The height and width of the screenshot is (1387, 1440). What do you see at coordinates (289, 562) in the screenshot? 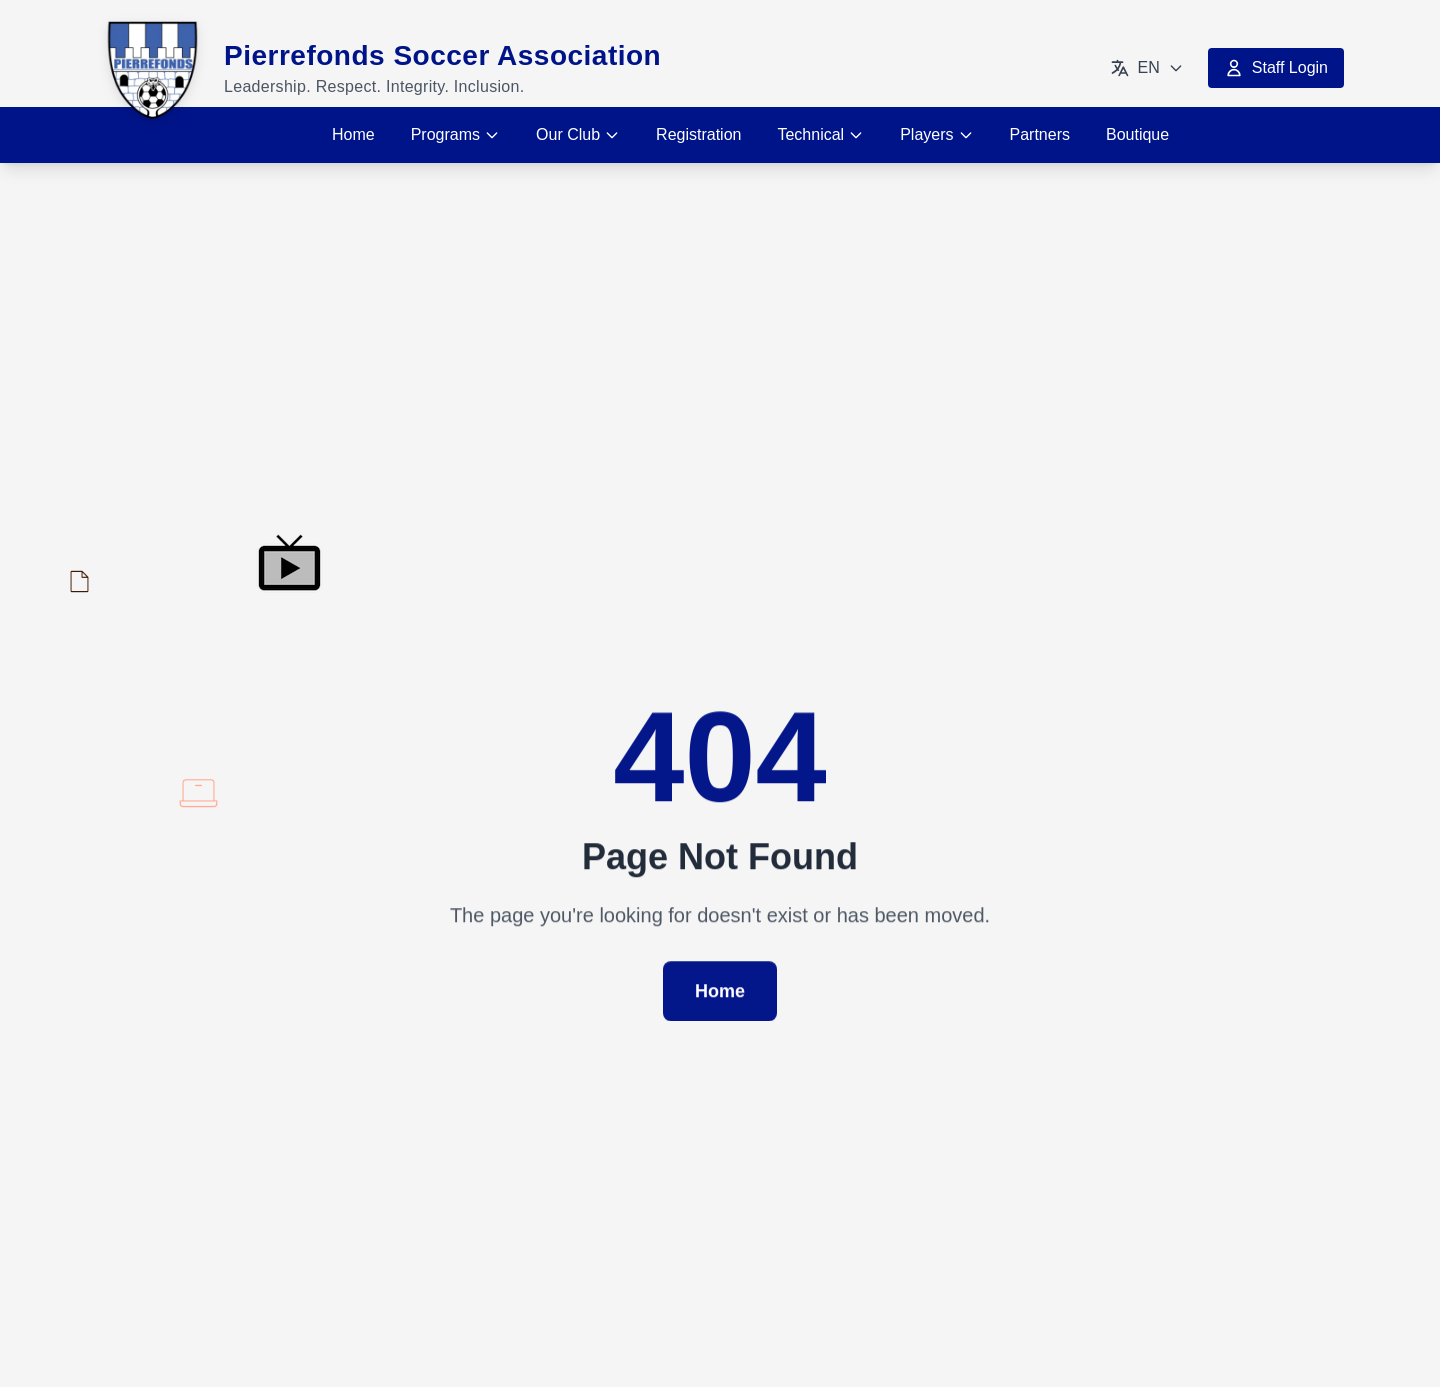
I see `watch live television or streaming content` at bounding box center [289, 562].